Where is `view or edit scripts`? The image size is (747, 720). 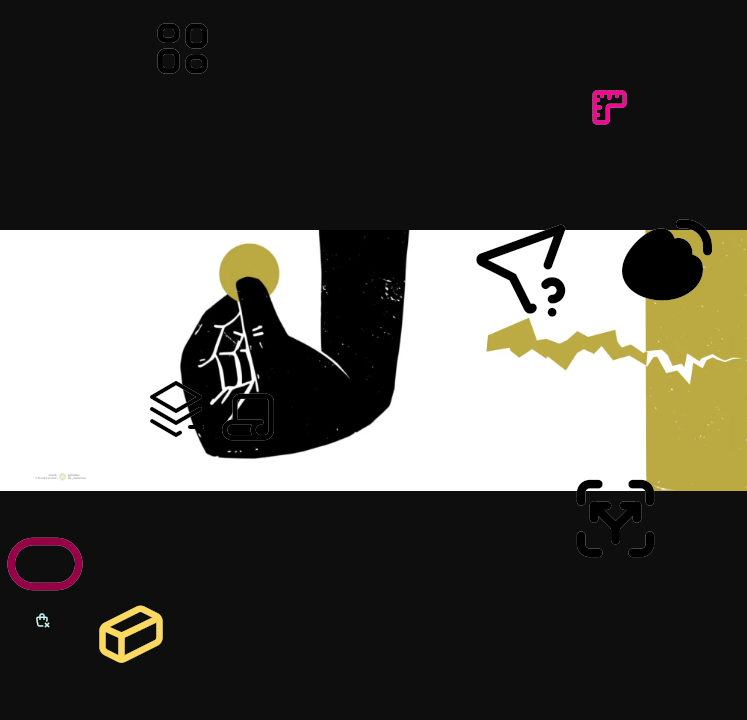
view or edit scripts is located at coordinates (248, 417).